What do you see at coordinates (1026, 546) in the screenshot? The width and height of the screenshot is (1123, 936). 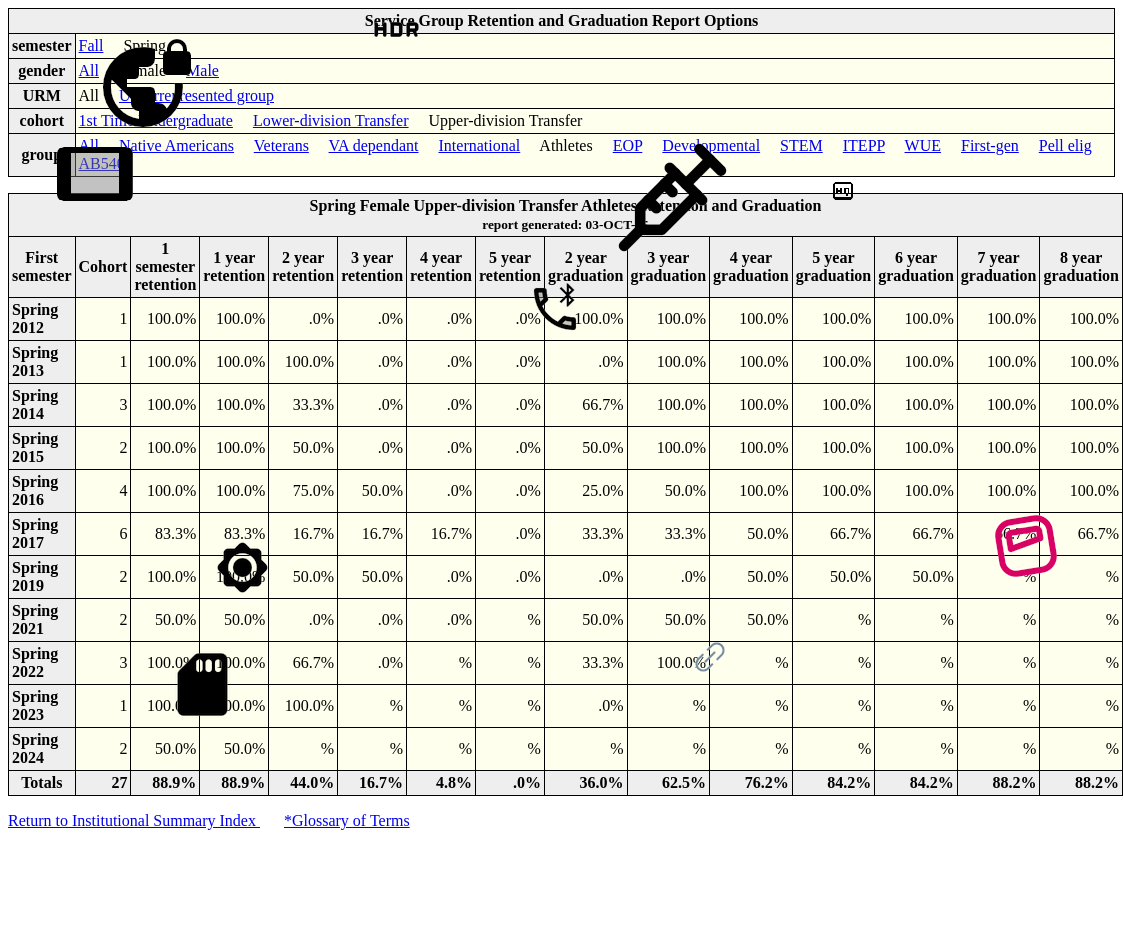 I see `headless ui library logo` at bounding box center [1026, 546].